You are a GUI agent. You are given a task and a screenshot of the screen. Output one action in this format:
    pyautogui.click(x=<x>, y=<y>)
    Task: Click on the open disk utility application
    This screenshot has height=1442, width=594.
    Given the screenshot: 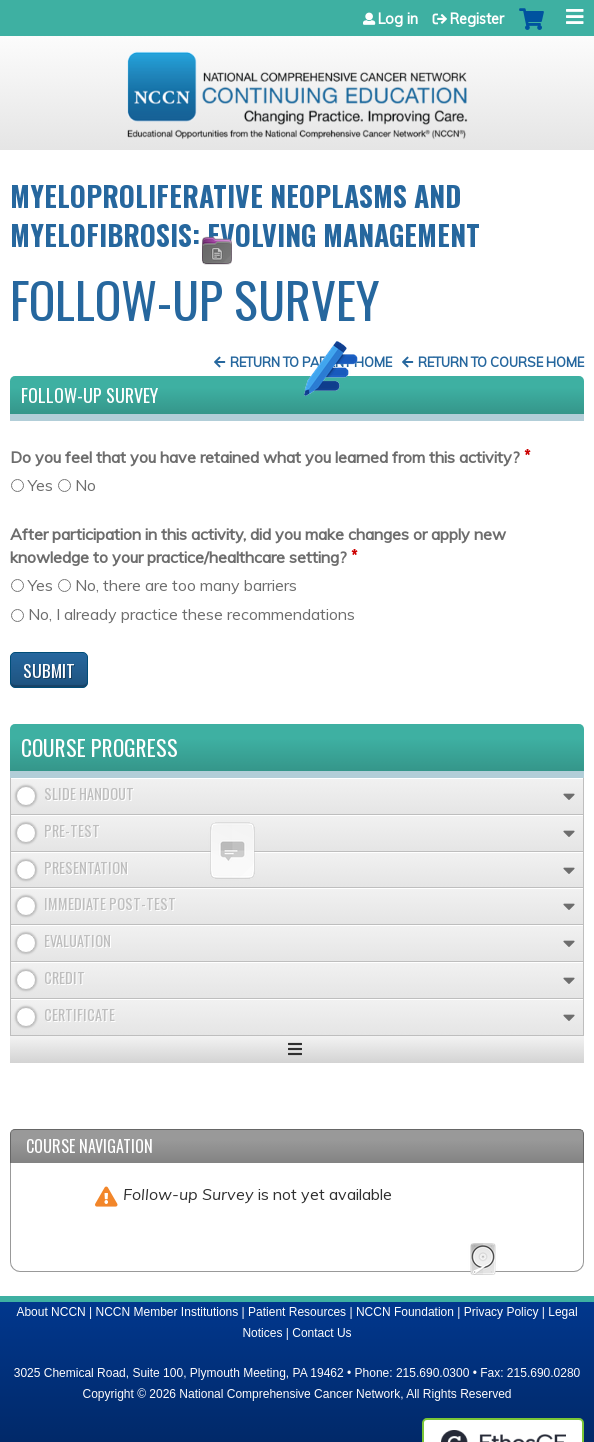 What is the action you would take?
    pyautogui.click(x=483, y=1259)
    